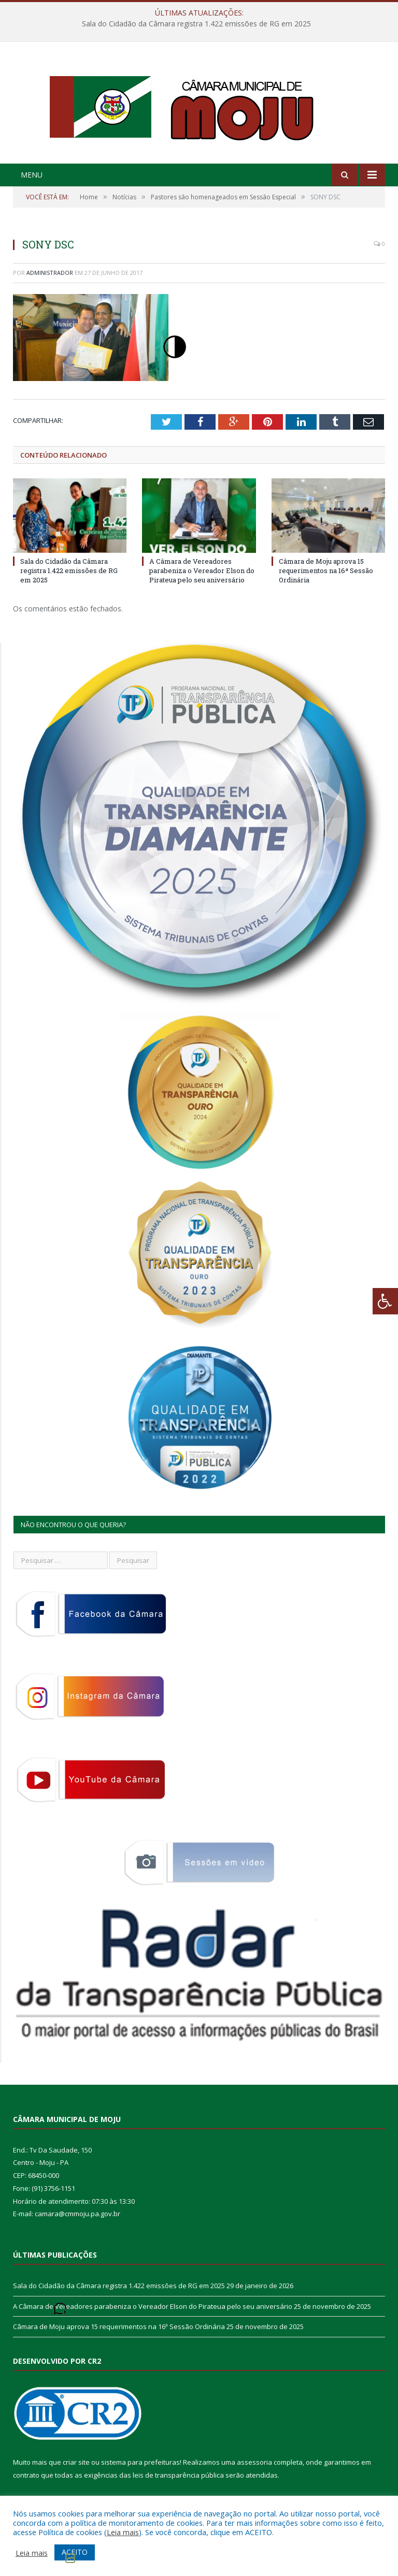 The image size is (398, 2576). I want to click on indicates an urgent or important message, so click(60, 2308).